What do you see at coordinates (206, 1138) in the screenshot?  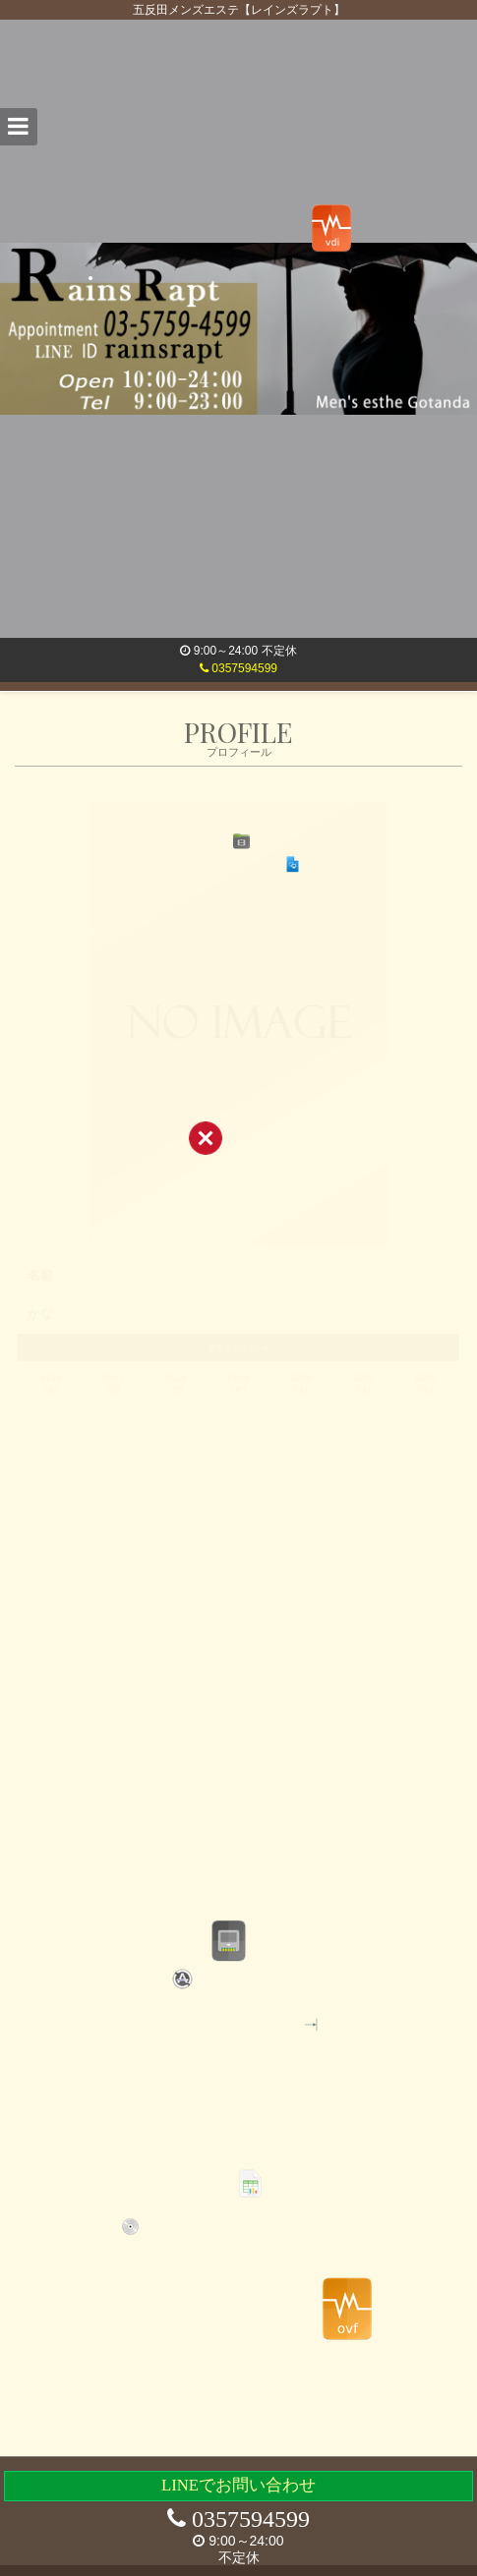 I see `cancel the current action or operation` at bounding box center [206, 1138].